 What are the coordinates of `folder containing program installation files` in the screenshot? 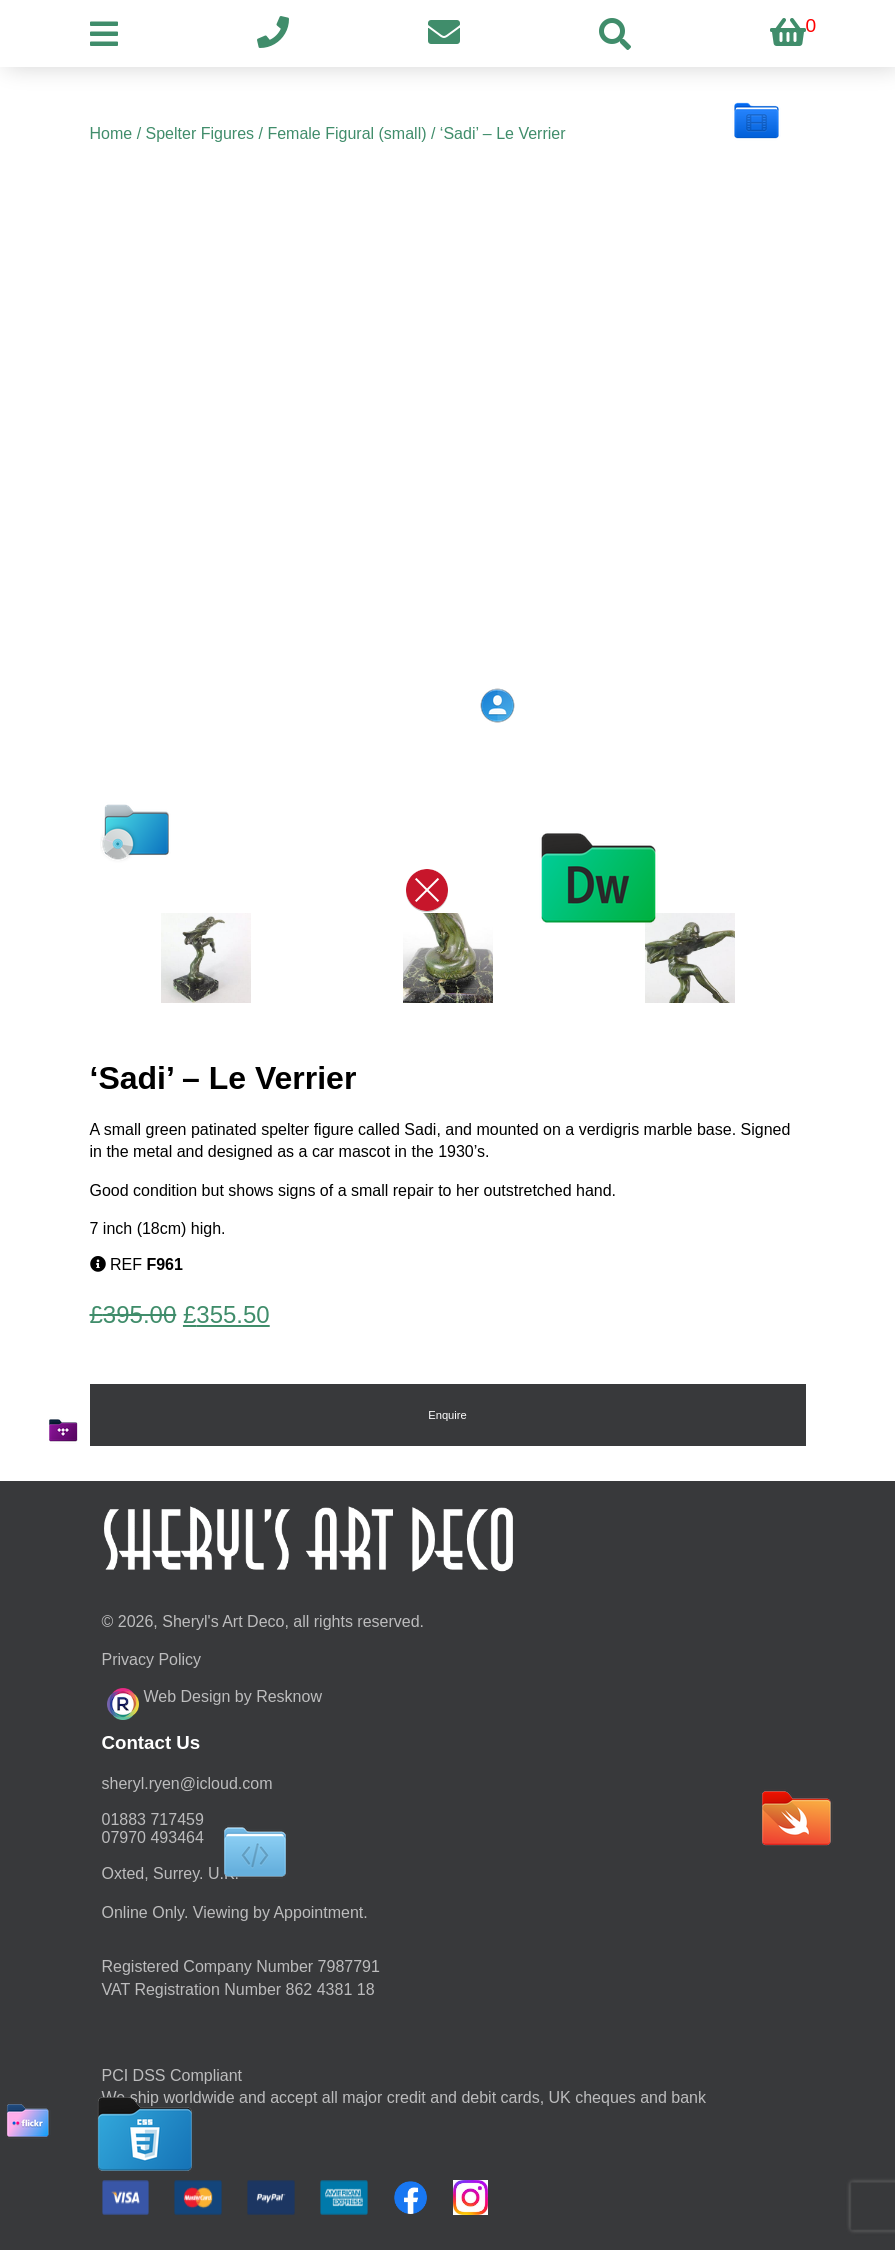 It's located at (136, 831).